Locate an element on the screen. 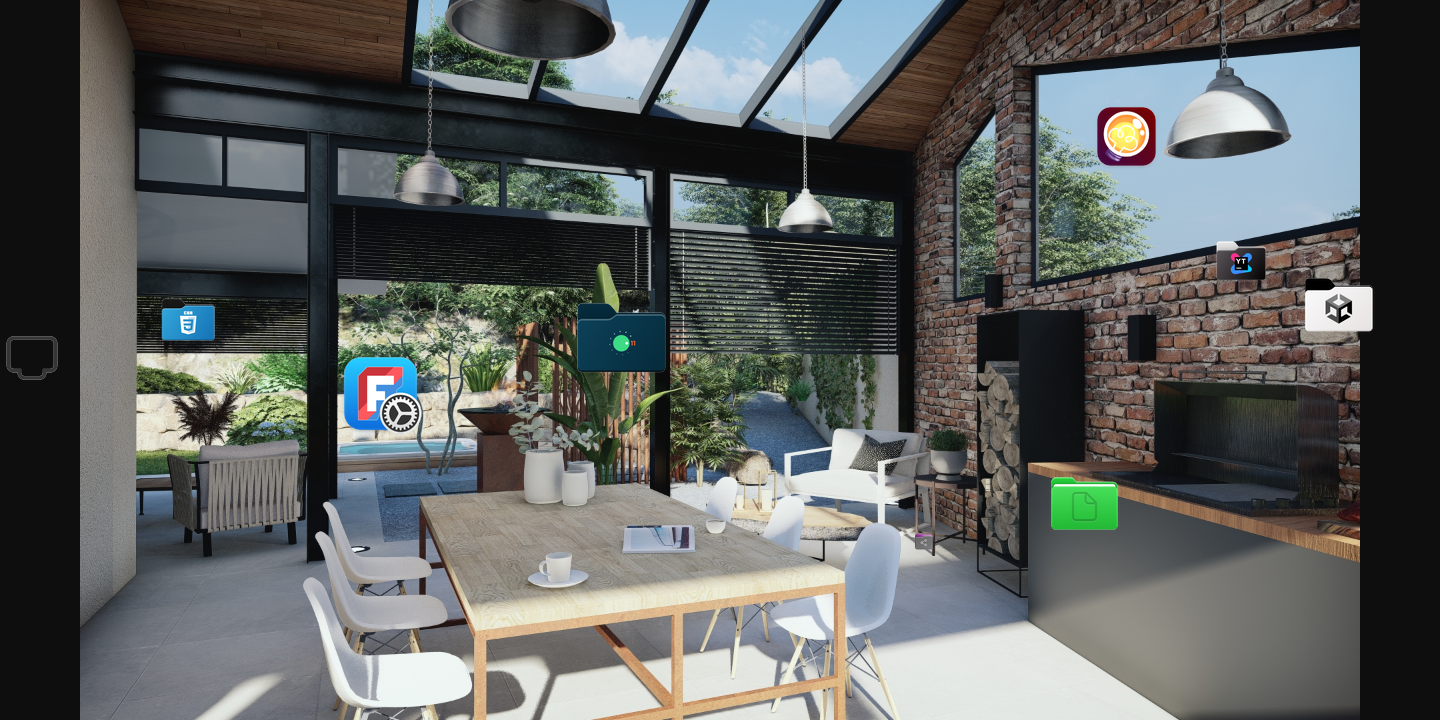 The height and width of the screenshot is (720, 1440). open documents folder is located at coordinates (1084, 503).